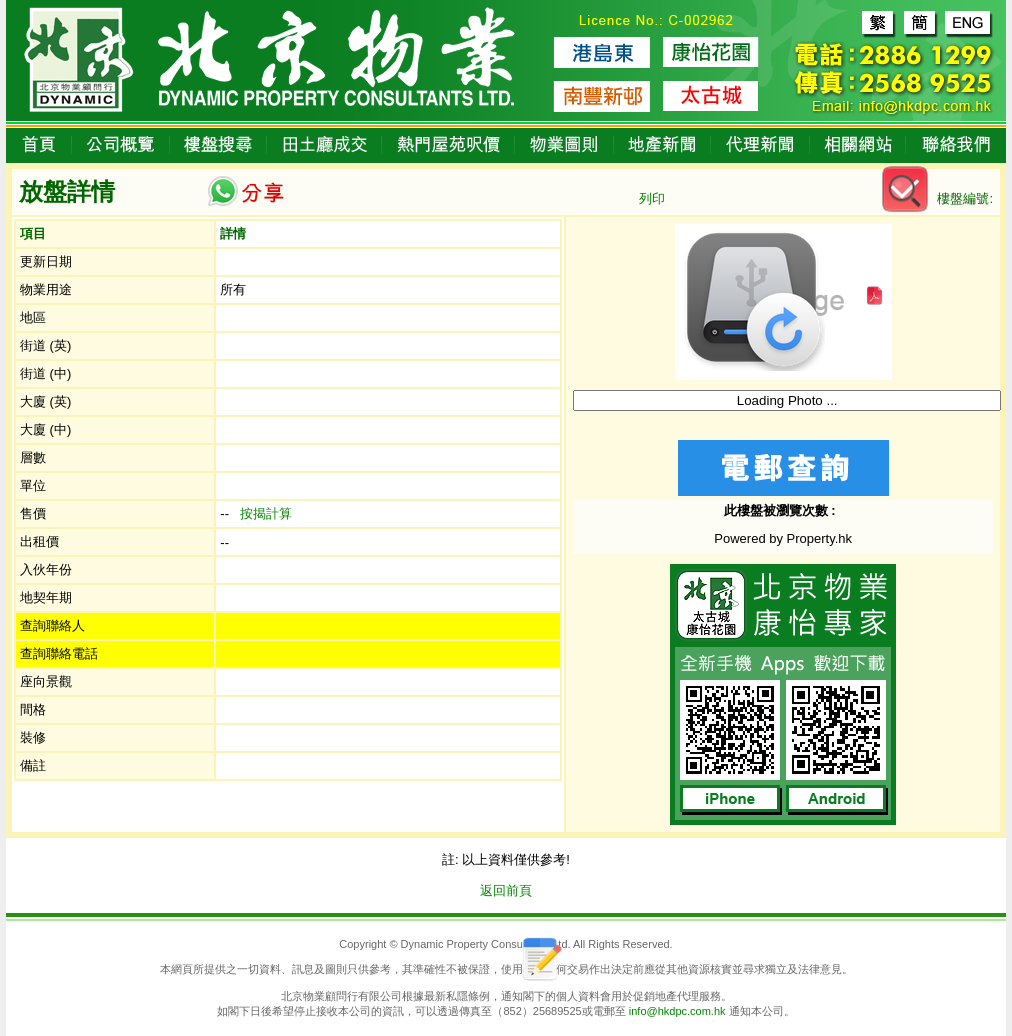 This screenshot has height=1036, width=1012. What do you see at coordinates (540, 959) in the screenshot?
I see `open the text editor application` at bounding box center [540, 959].